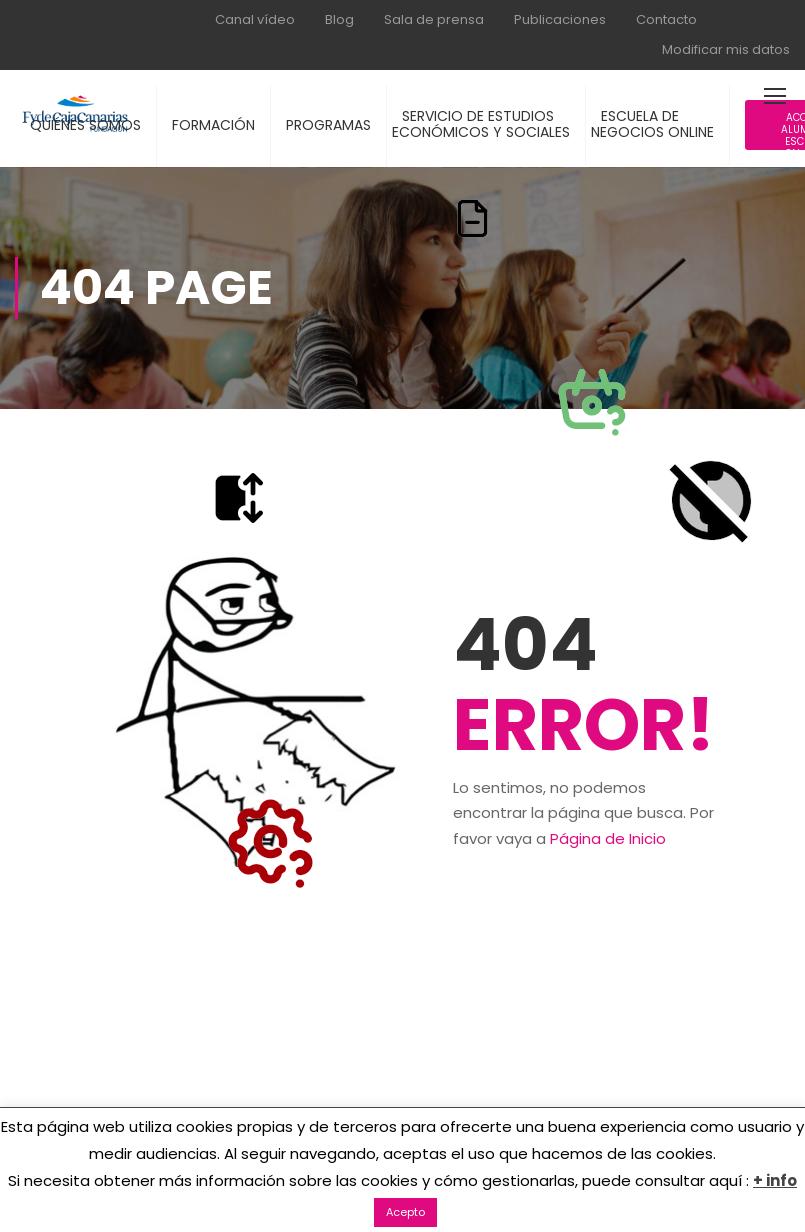 The height and width of the screenshot is (1232, 805). Describe the element at coordinates (711, 500) in the screenshot. I see `disable public visibility` at that location.